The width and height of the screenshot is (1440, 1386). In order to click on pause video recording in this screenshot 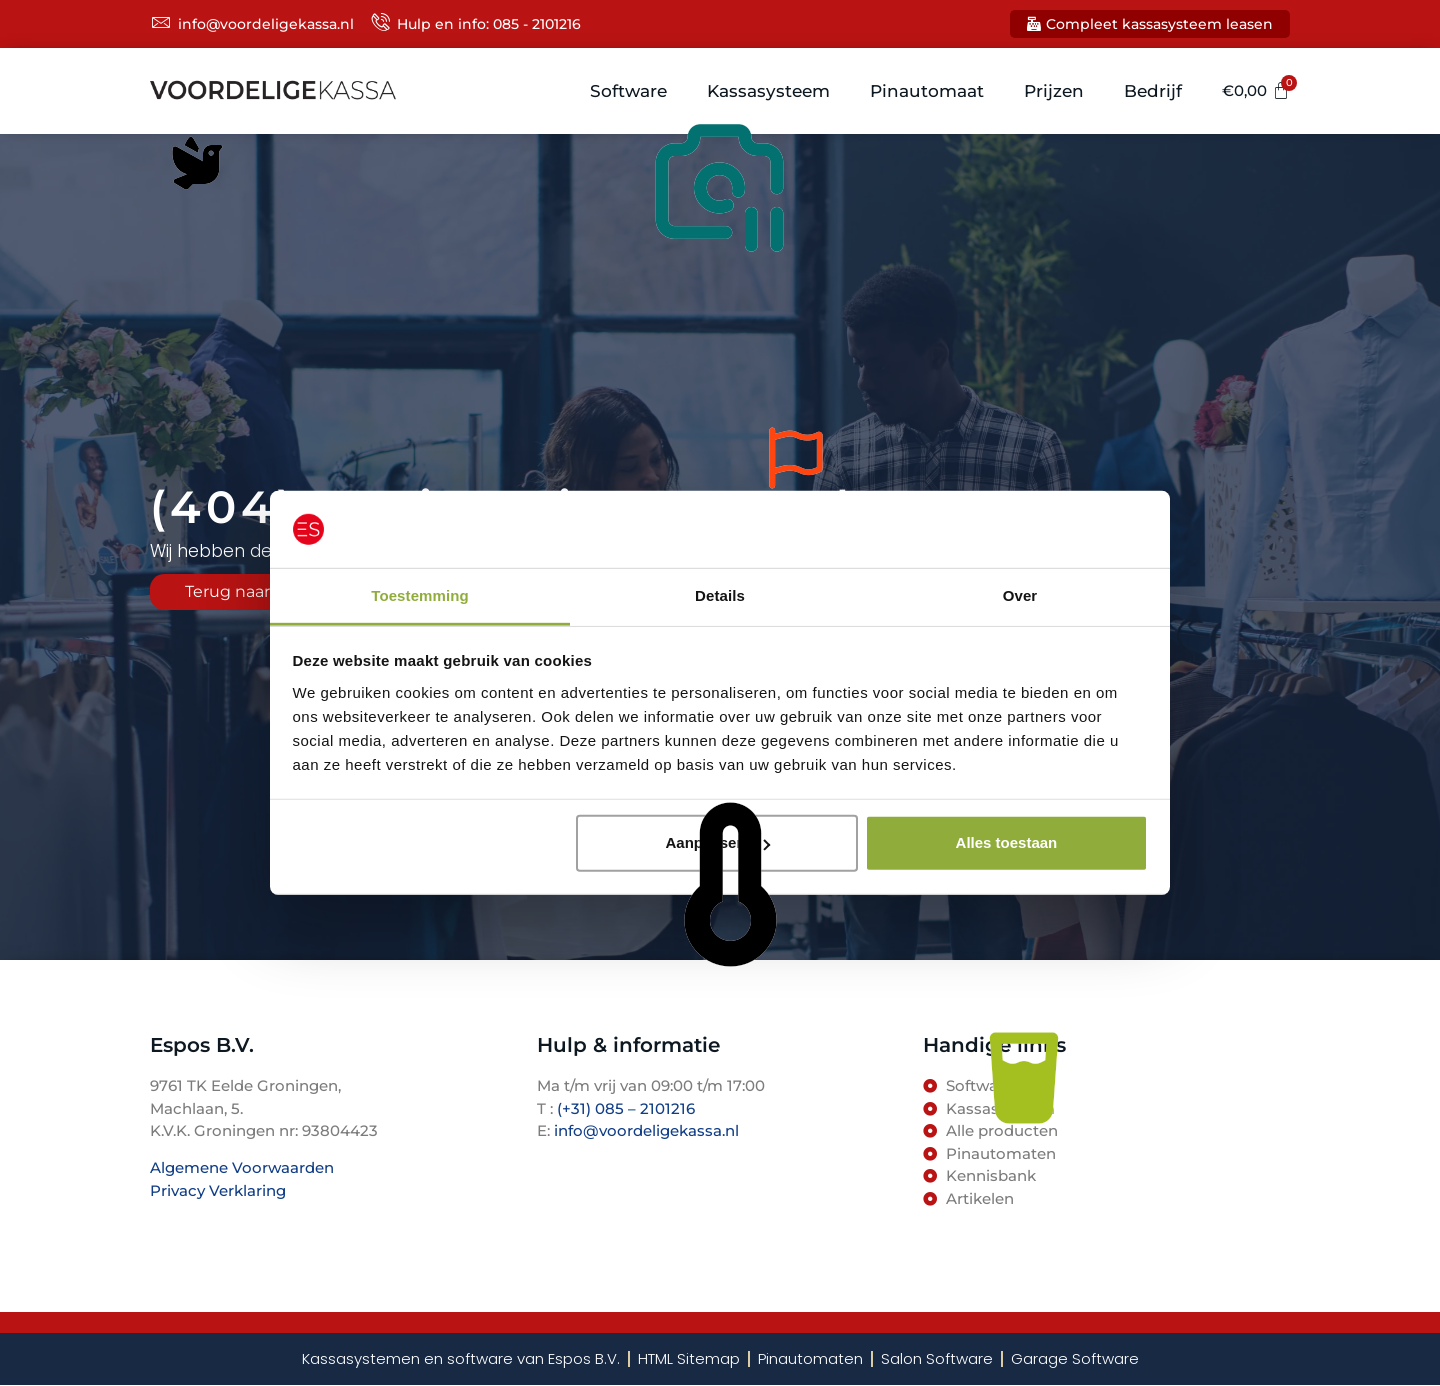, I will do `click(719, 181)`.